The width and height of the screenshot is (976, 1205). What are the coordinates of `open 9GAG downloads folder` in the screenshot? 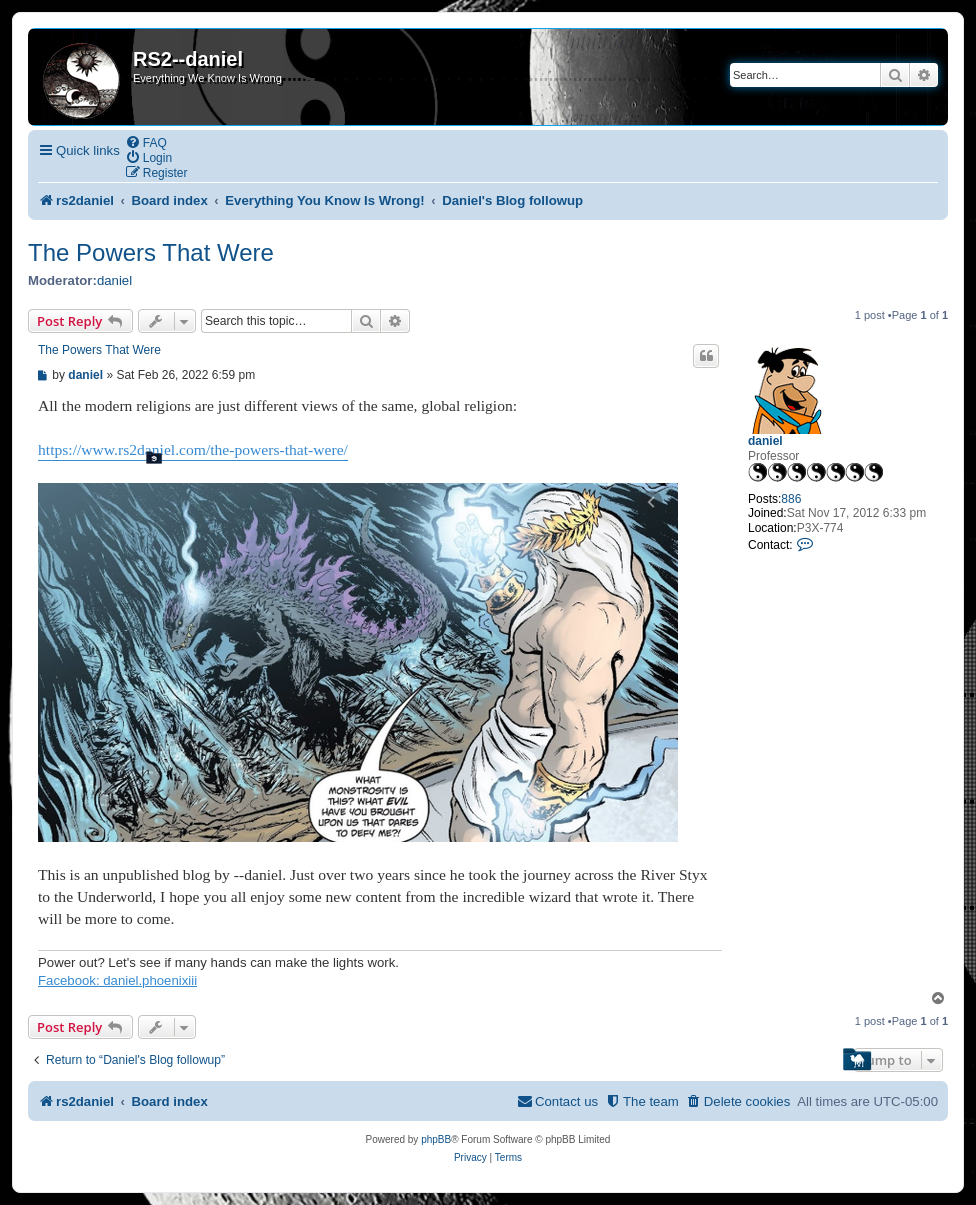 It's located at (154, 458).